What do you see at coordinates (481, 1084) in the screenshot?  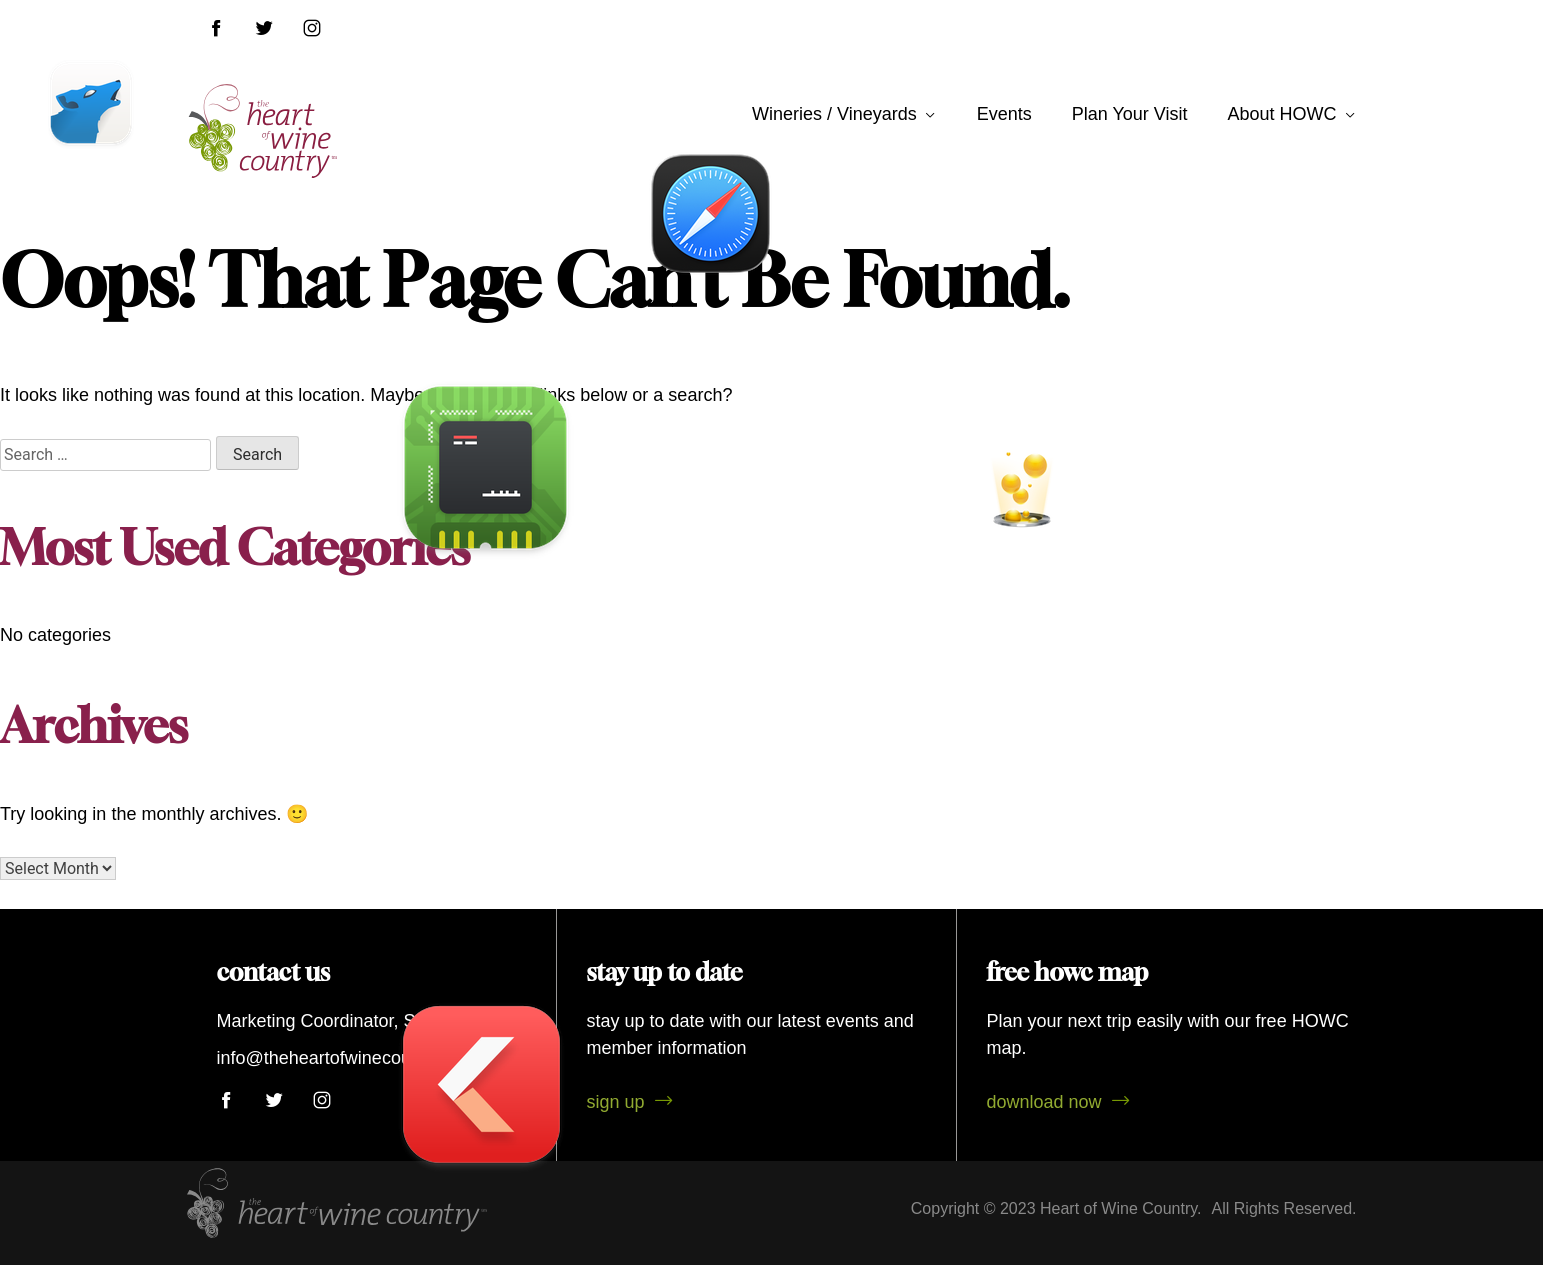 I see `open haguichi VPN network manager` at bounding box center [481, 1084].